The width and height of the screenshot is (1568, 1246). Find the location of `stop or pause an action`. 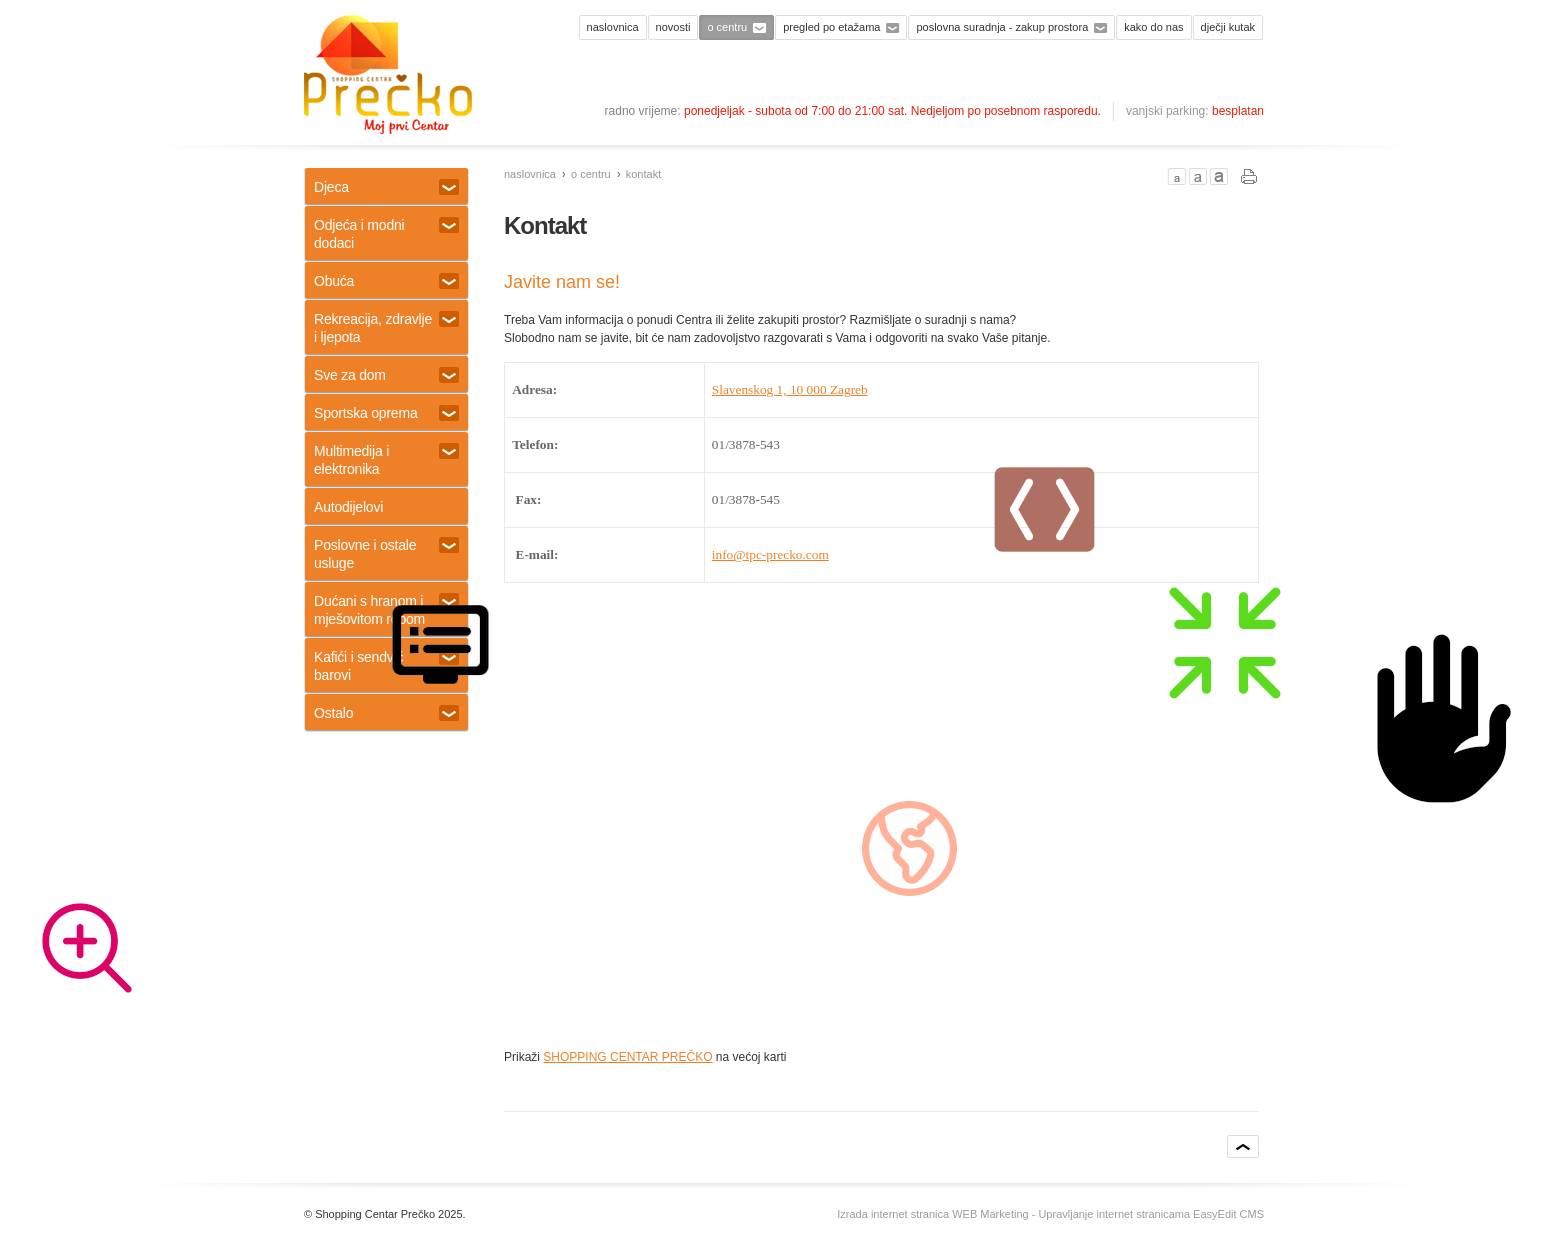

stop or pause an action is located at coordinates (1444, 718).